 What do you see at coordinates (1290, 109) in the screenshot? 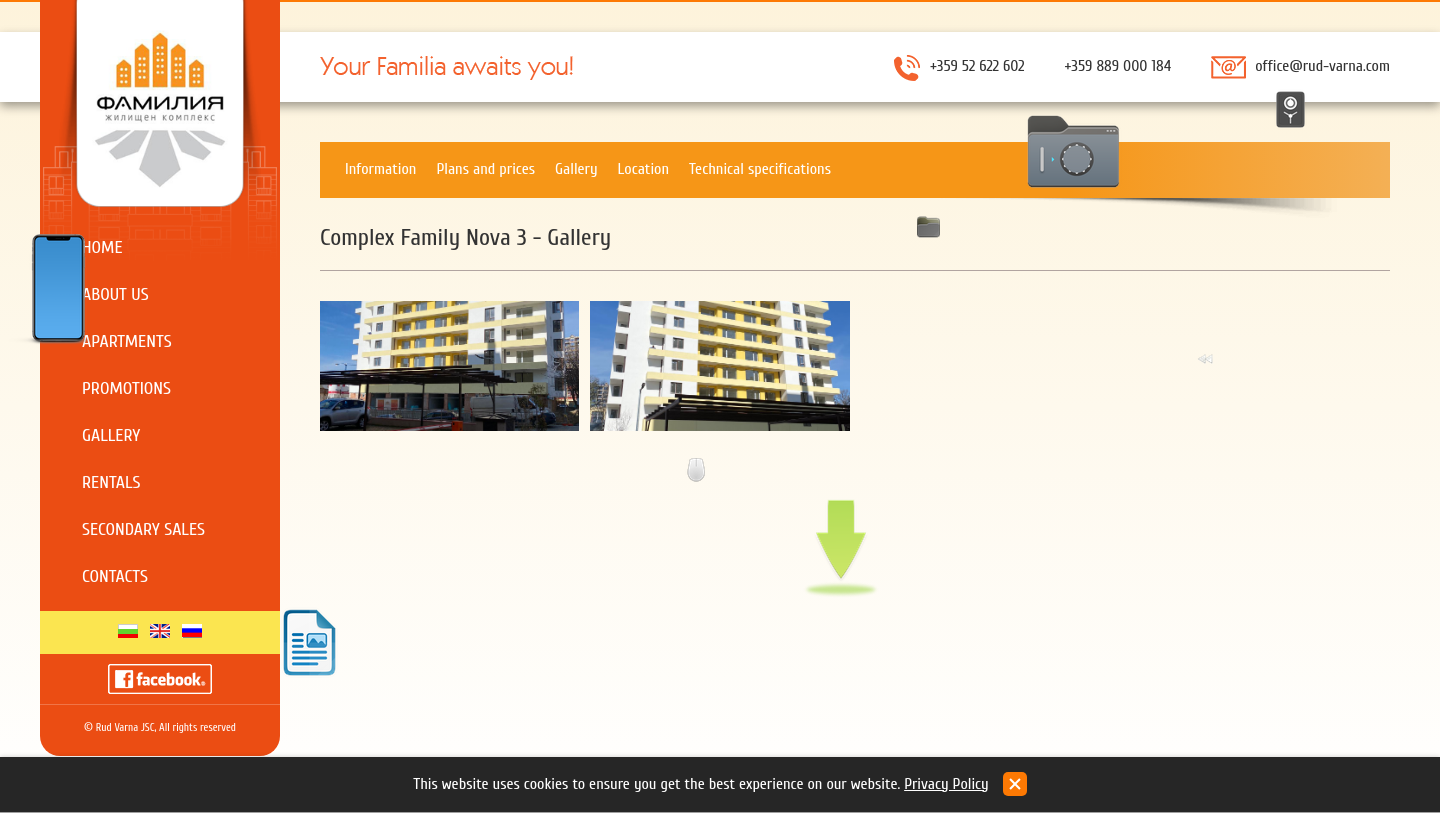
I see `archive selected email messages` at bounding box center [1290, 109].